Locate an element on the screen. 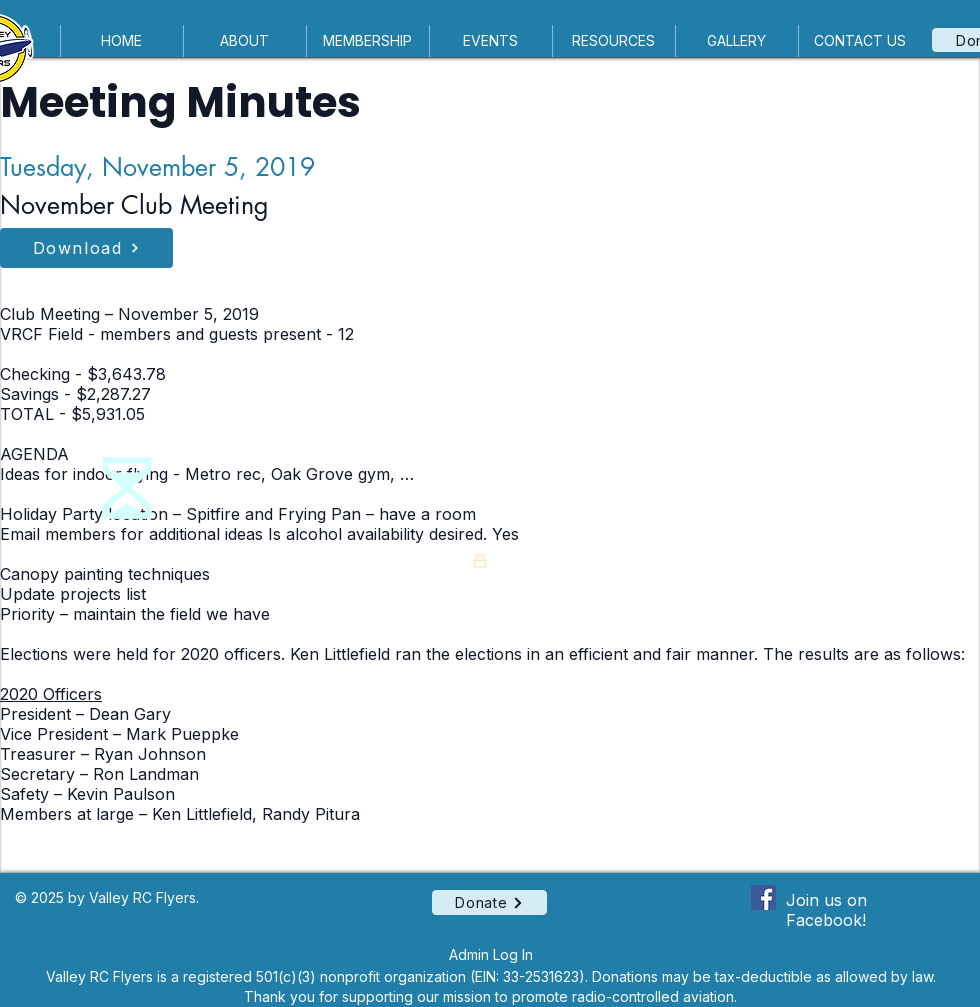 This screenshot has height=1007, width=980. indicates a process is in progress or loading is located at coordinates (127, 488).